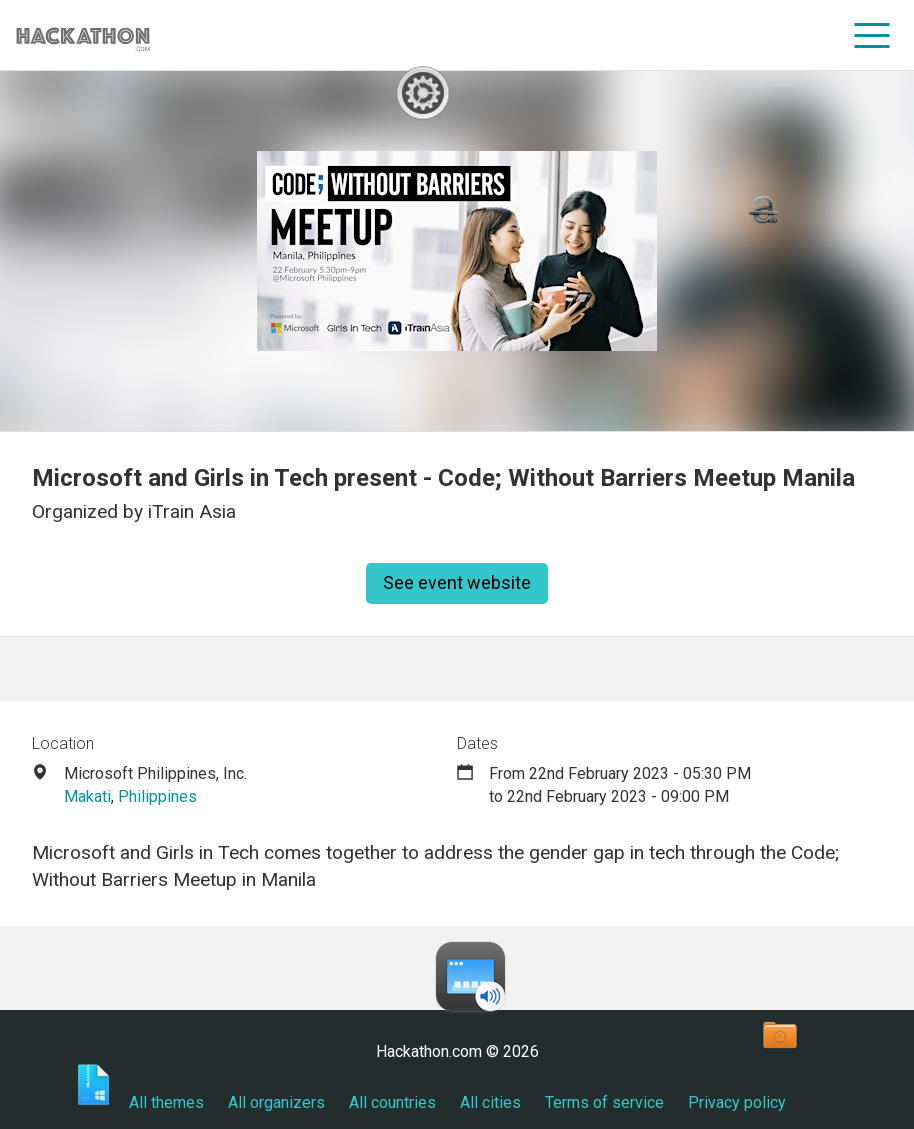  I want to click on view or edit document properties, so click(423, 93).